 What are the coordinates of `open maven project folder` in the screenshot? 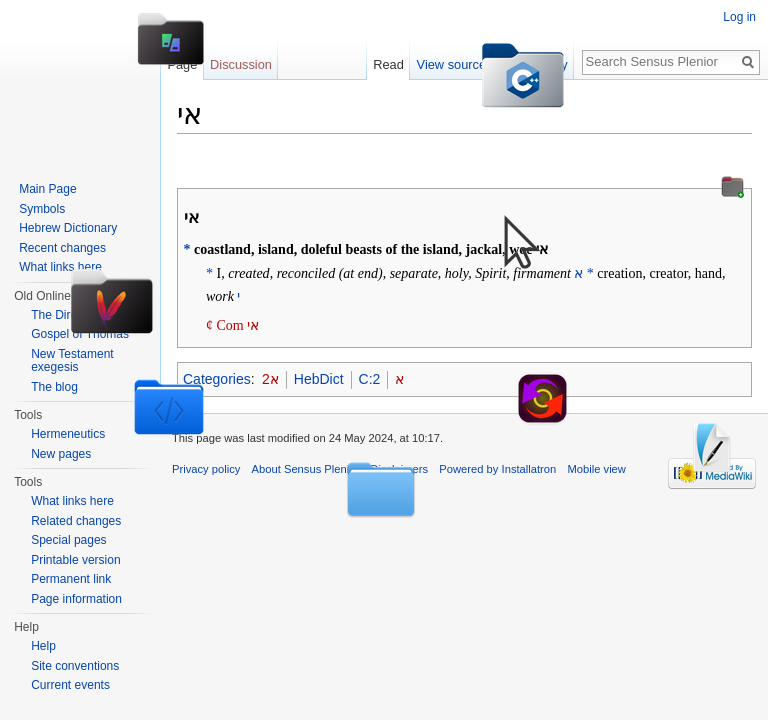 It's located at (111, 303).